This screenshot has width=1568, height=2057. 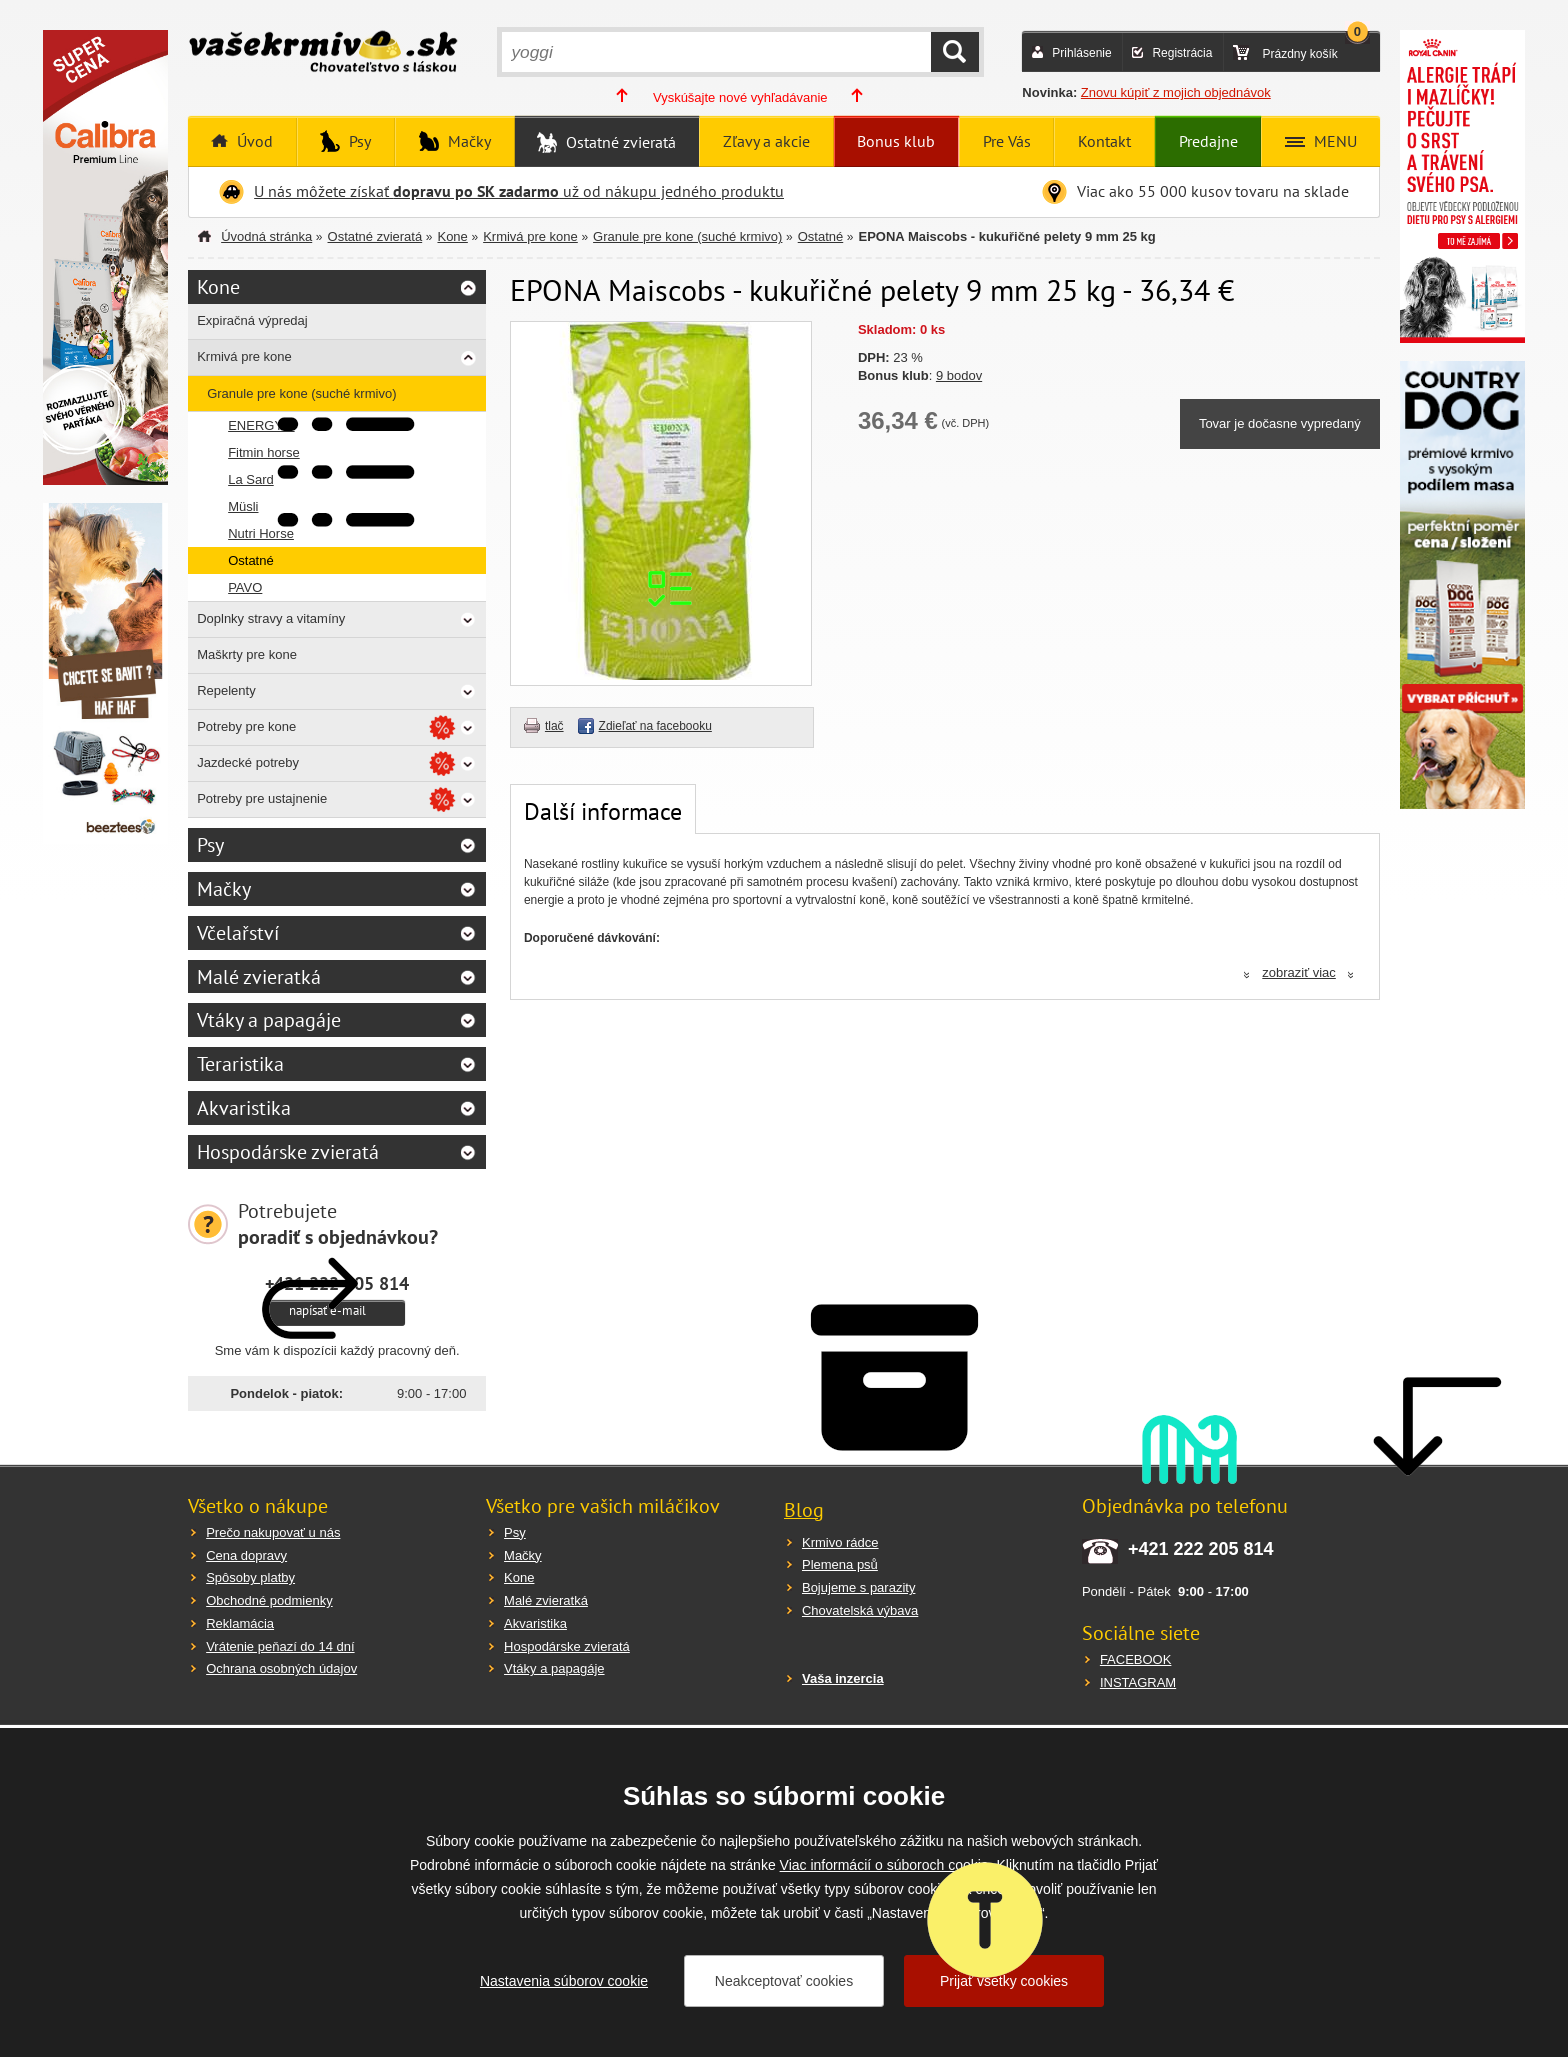 What do you see at coordinates (670, 588) in the screenshot?
I see `view task list or checklist` at bounding box center [670, 588].